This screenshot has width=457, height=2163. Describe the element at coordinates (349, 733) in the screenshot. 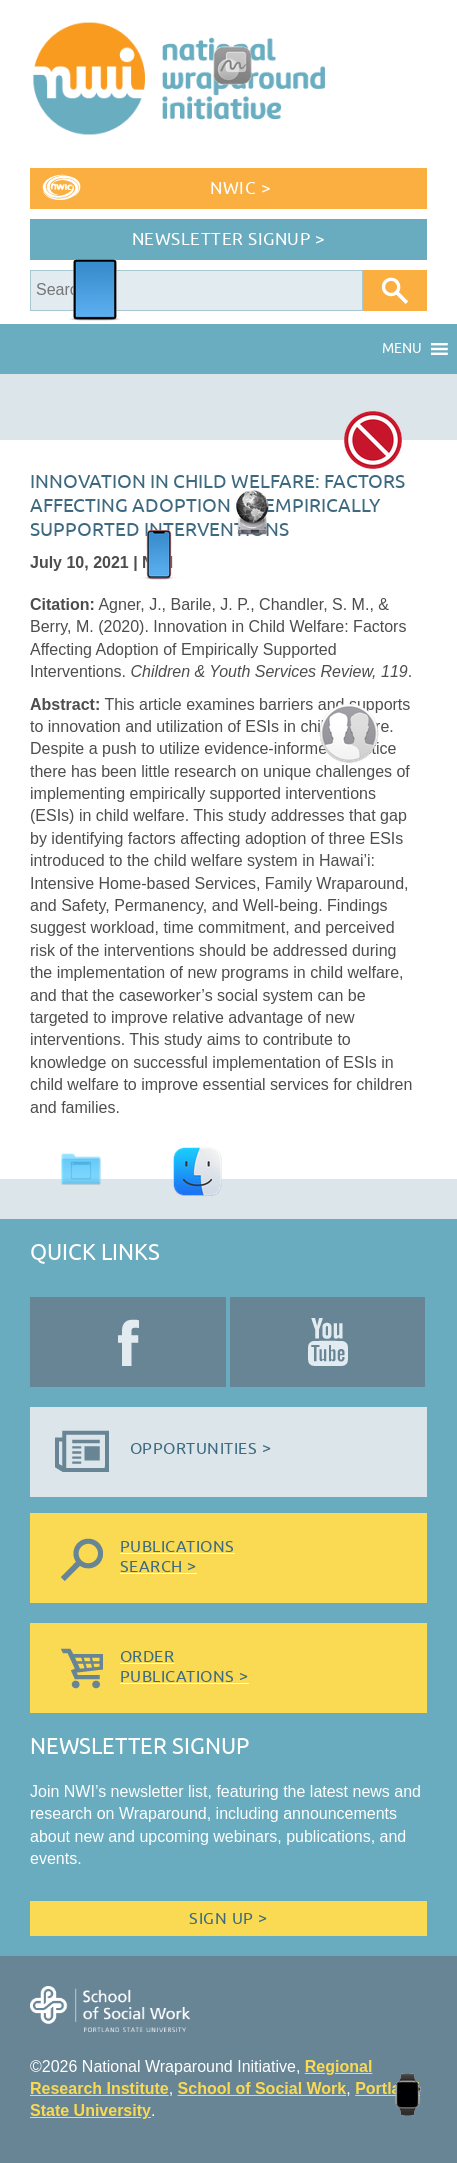

I see `manage user groups` at that location.